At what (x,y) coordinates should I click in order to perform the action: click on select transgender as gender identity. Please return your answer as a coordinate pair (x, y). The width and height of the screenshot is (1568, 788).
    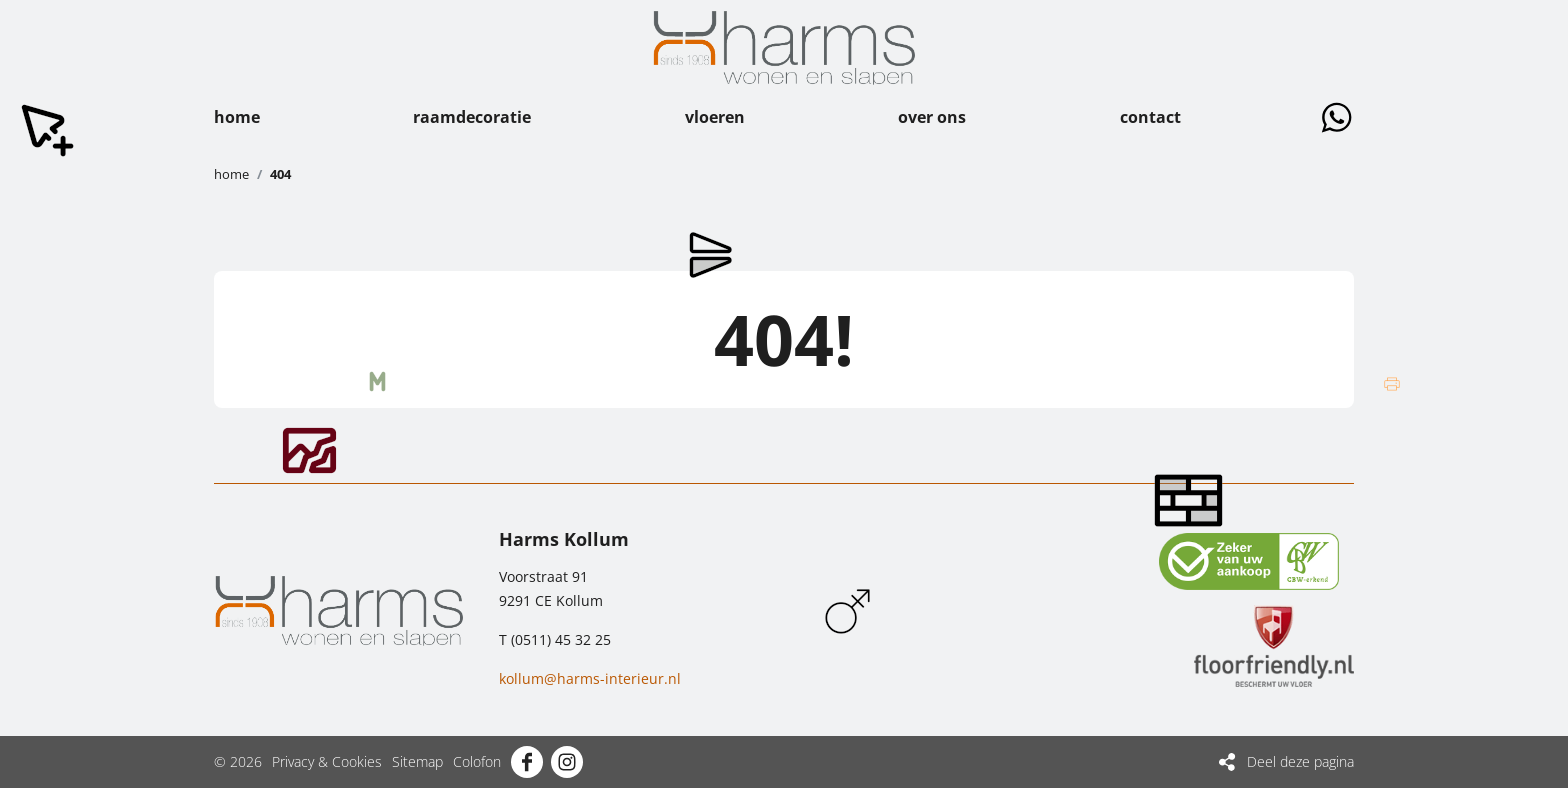
    Looking at the image, I should click on (848, 610).